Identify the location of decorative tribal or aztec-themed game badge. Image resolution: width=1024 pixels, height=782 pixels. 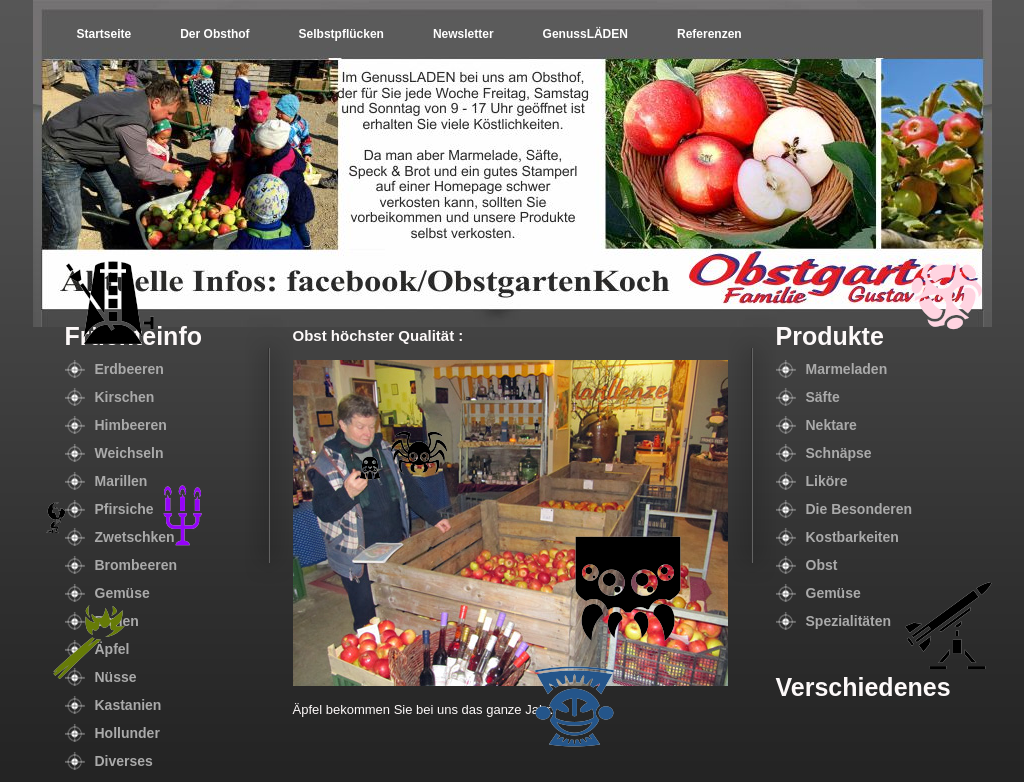
(574, 706).